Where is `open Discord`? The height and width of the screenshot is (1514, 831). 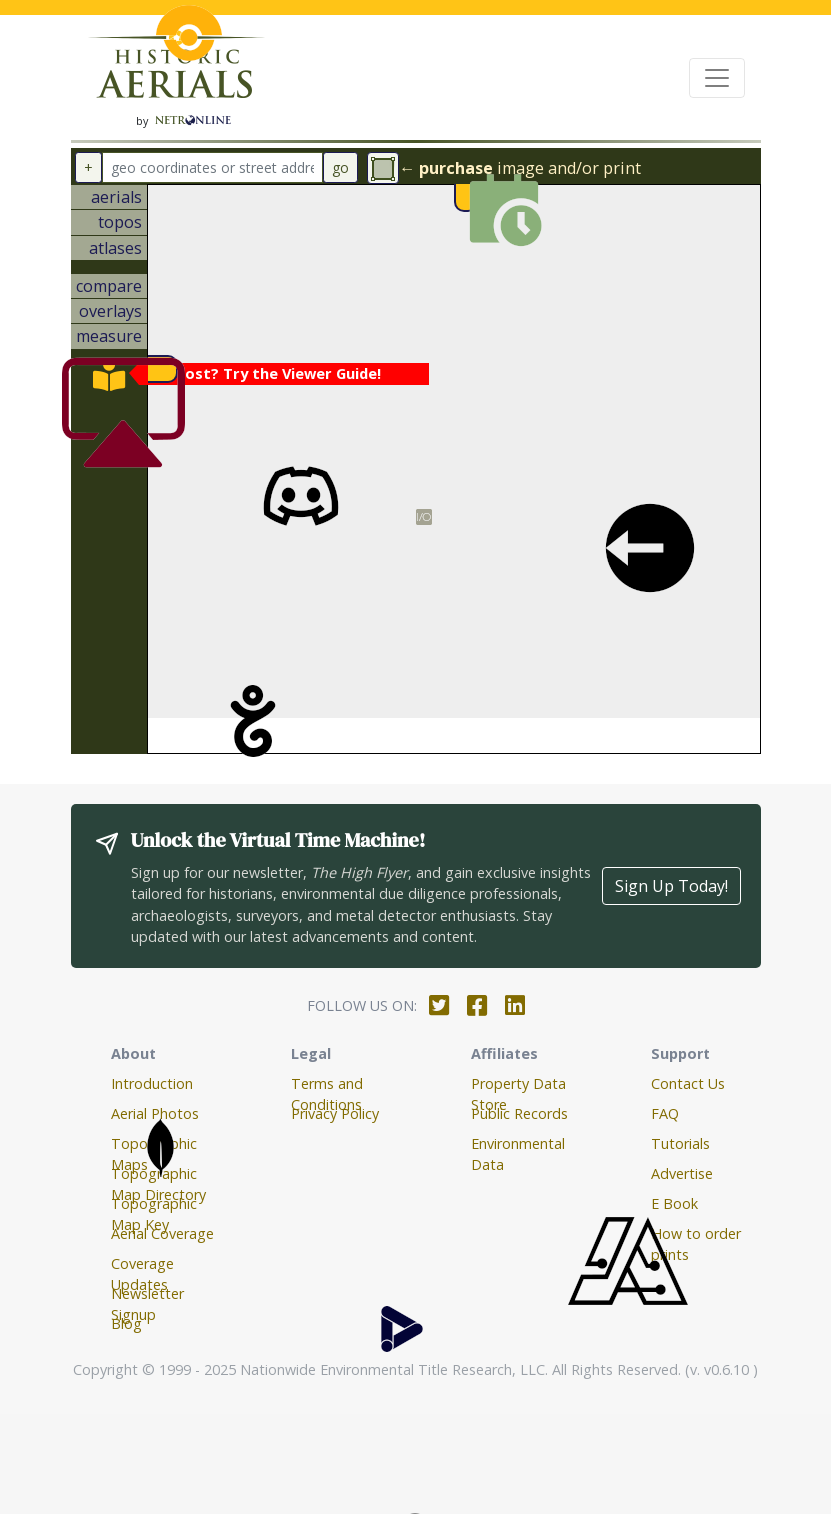 open Discord is located at coordinates (301, 496).